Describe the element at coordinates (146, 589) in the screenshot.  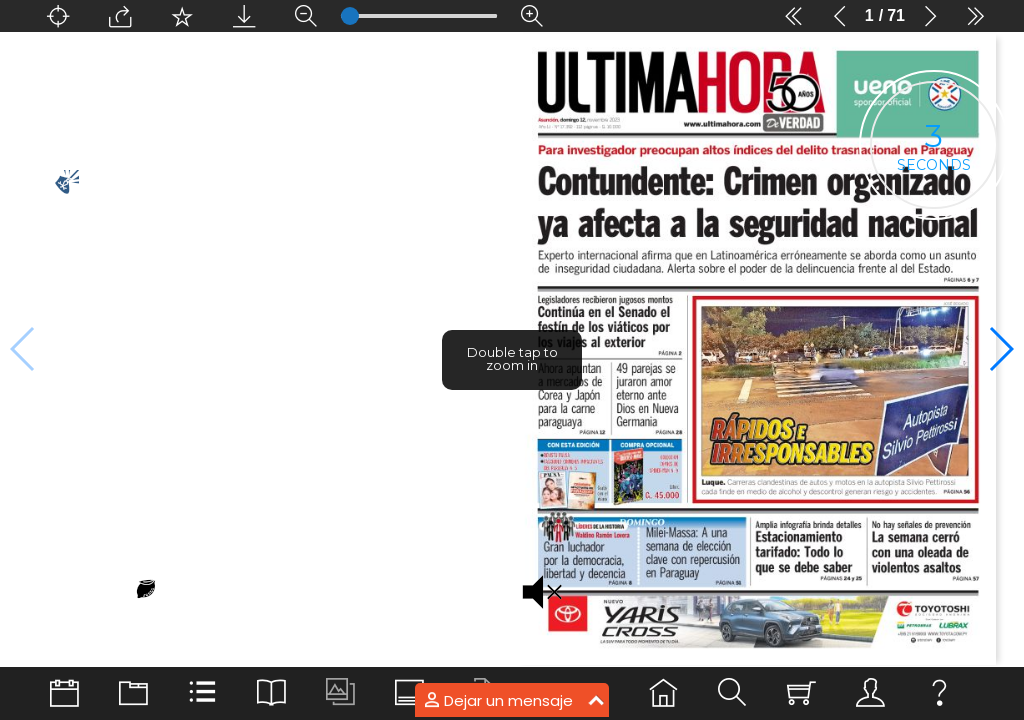
I see `indicates a citrus or lemon-flavored item` at that location.